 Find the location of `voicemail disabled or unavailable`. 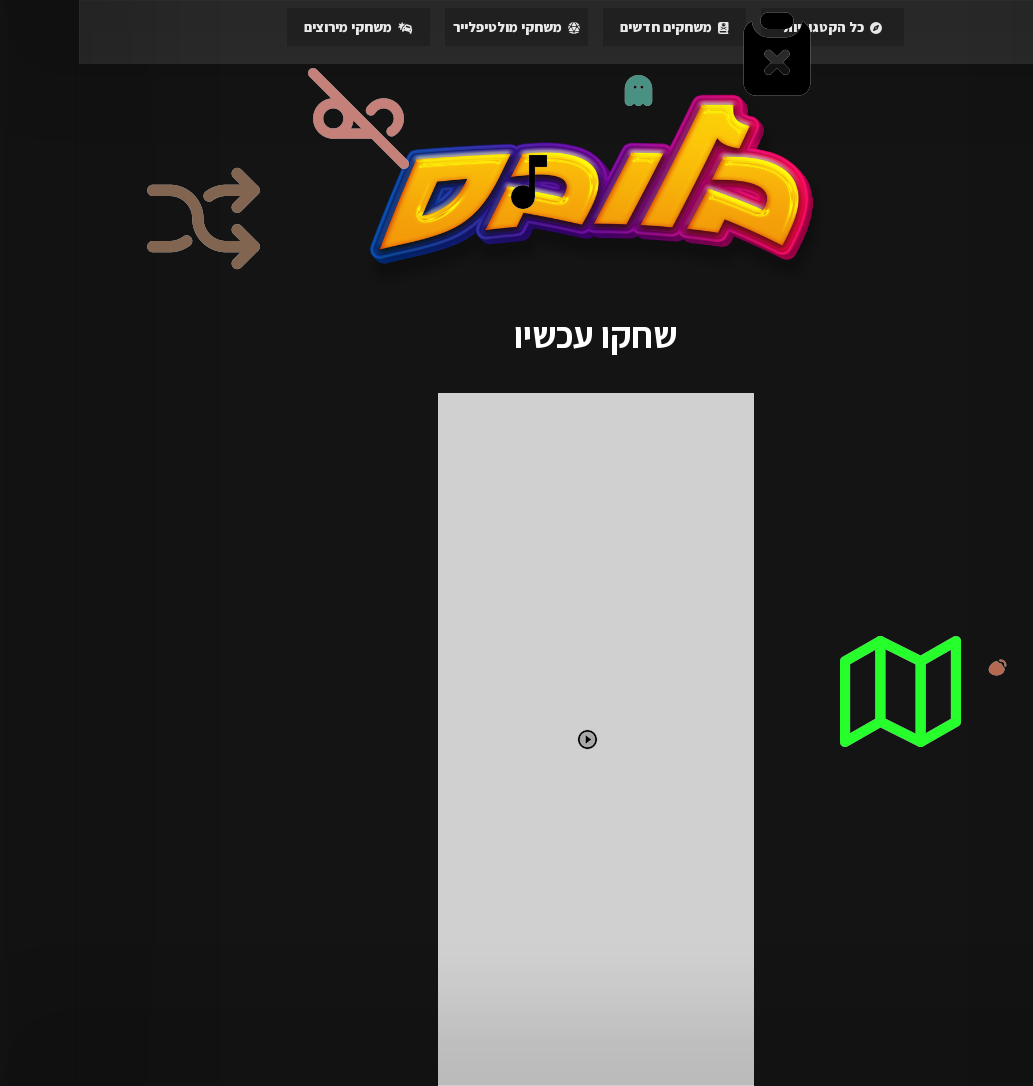

voicemail disabled or unavailable is located at coordinates (358, 118).